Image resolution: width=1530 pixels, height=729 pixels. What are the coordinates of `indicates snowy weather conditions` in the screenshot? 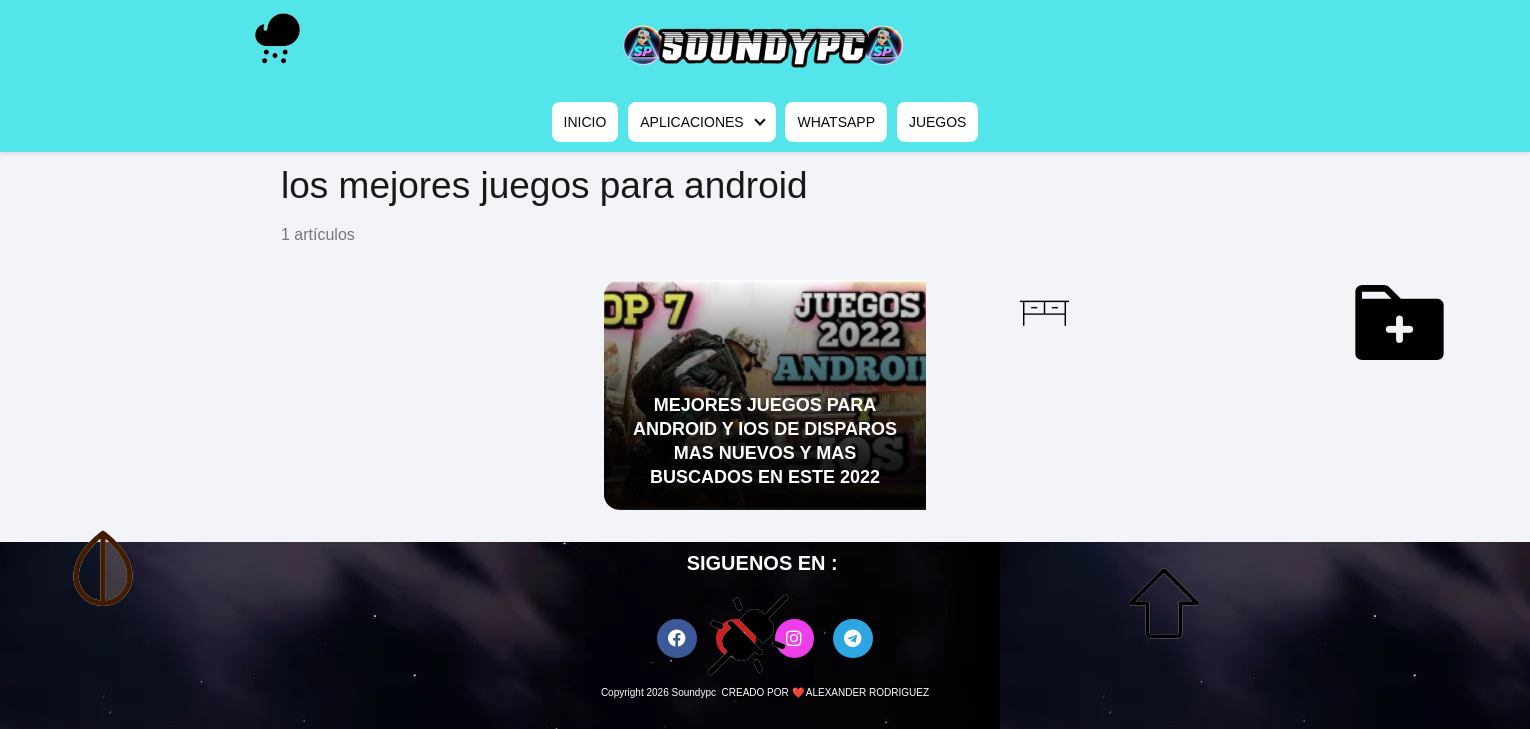 It's located at (277, 37).